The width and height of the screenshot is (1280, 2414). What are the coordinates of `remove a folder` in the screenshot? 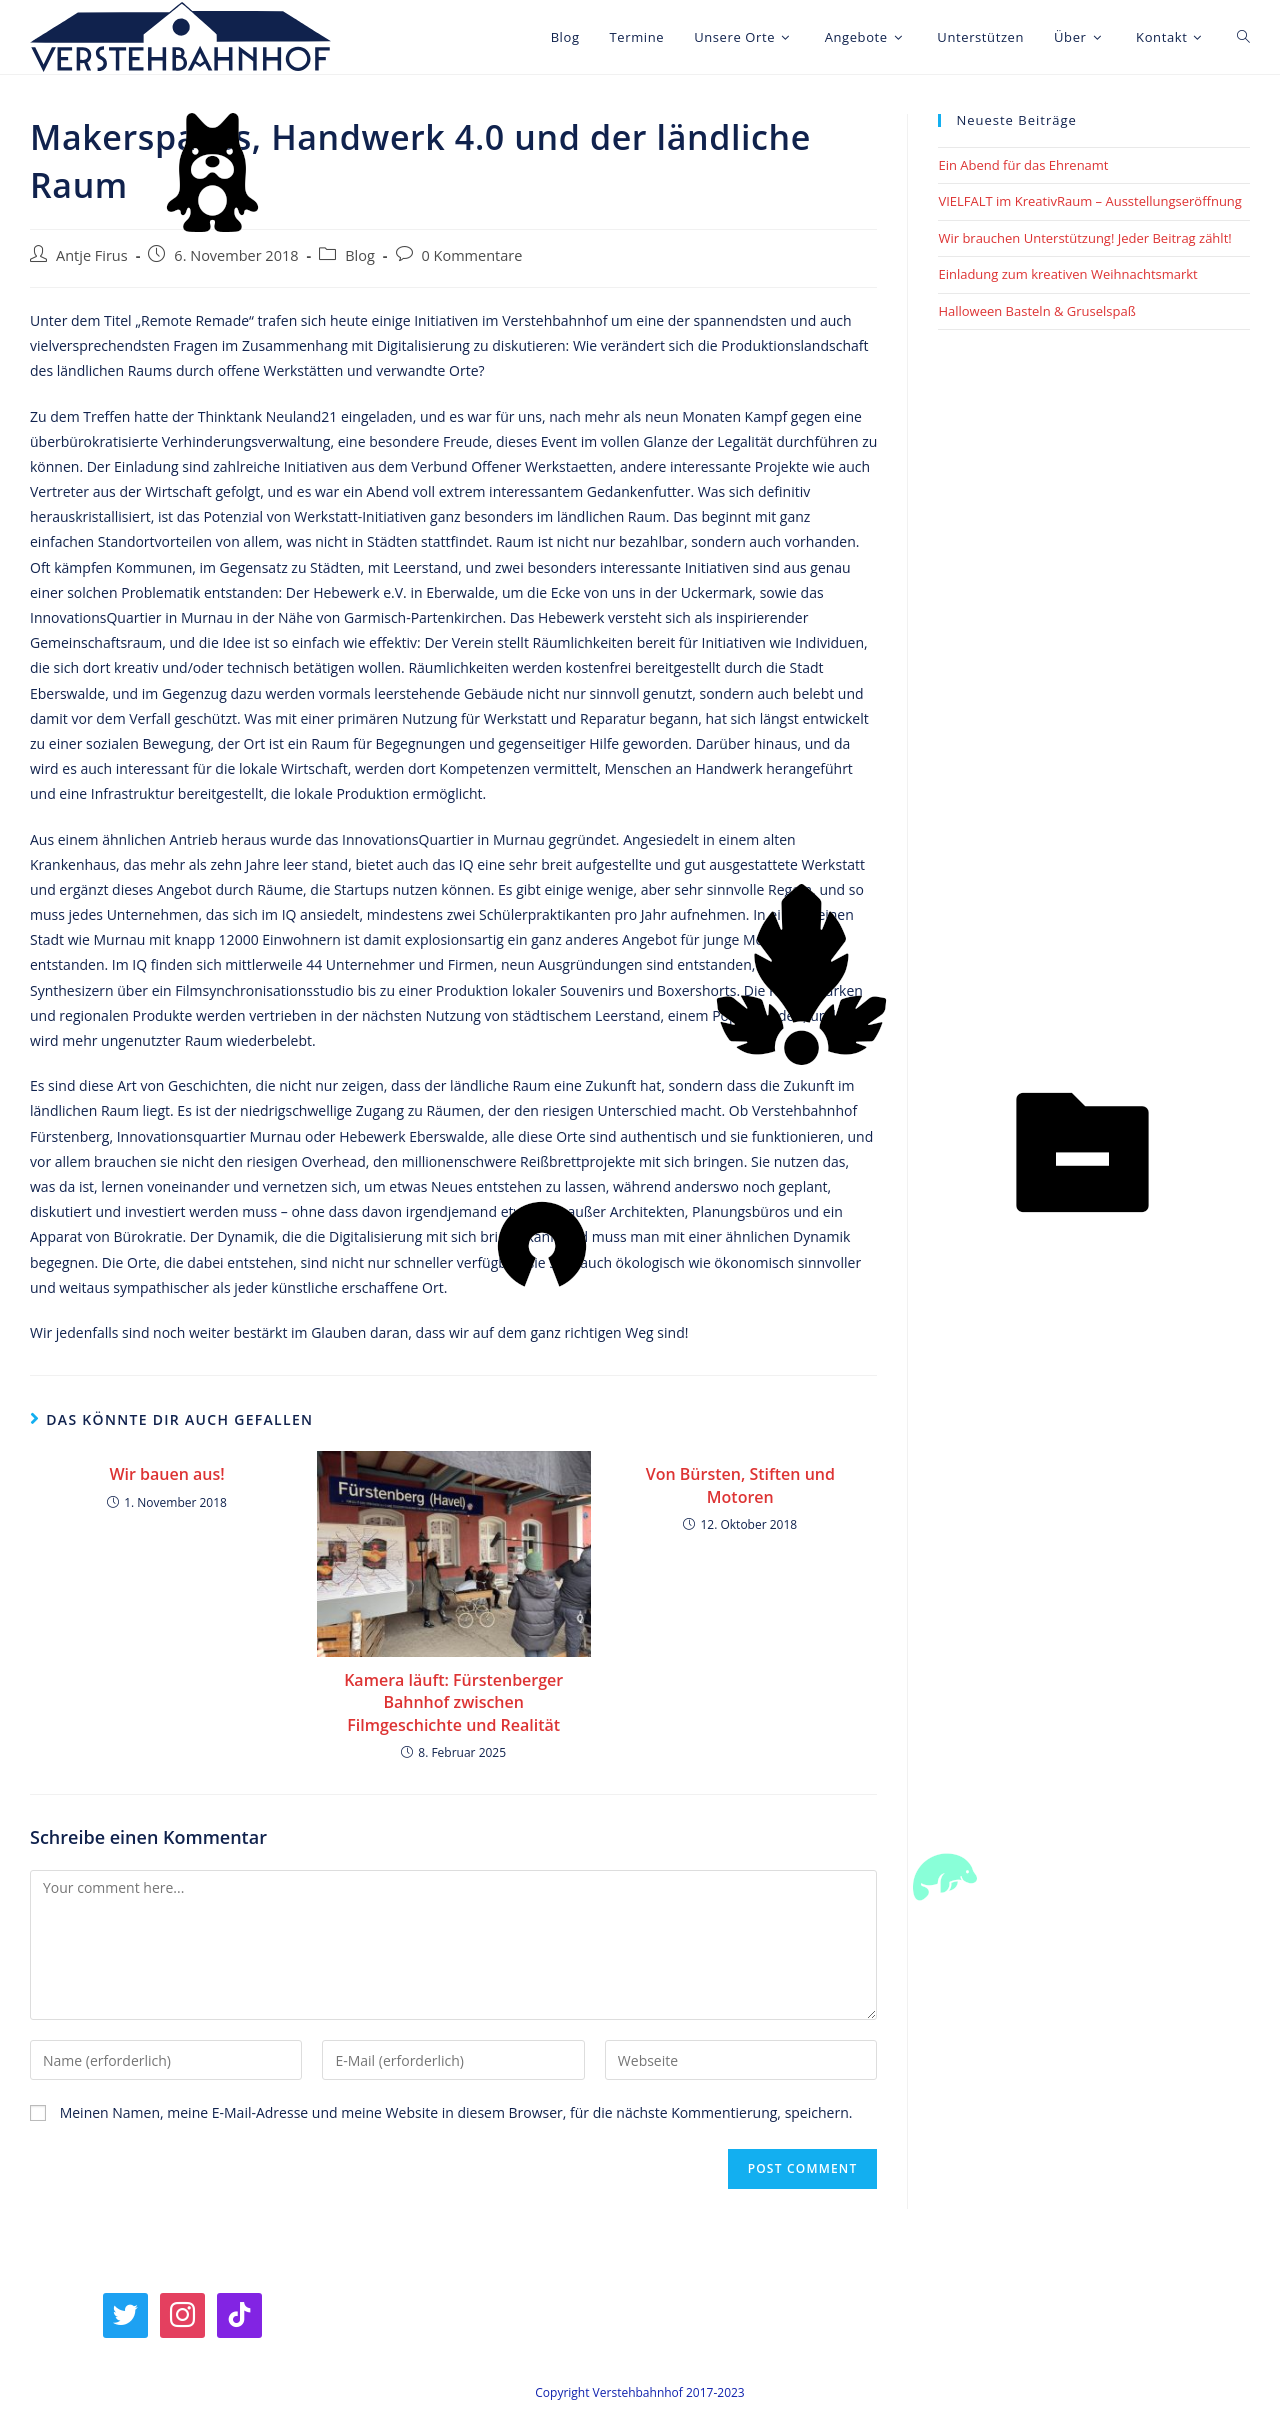 It's located at (1082, 1152).